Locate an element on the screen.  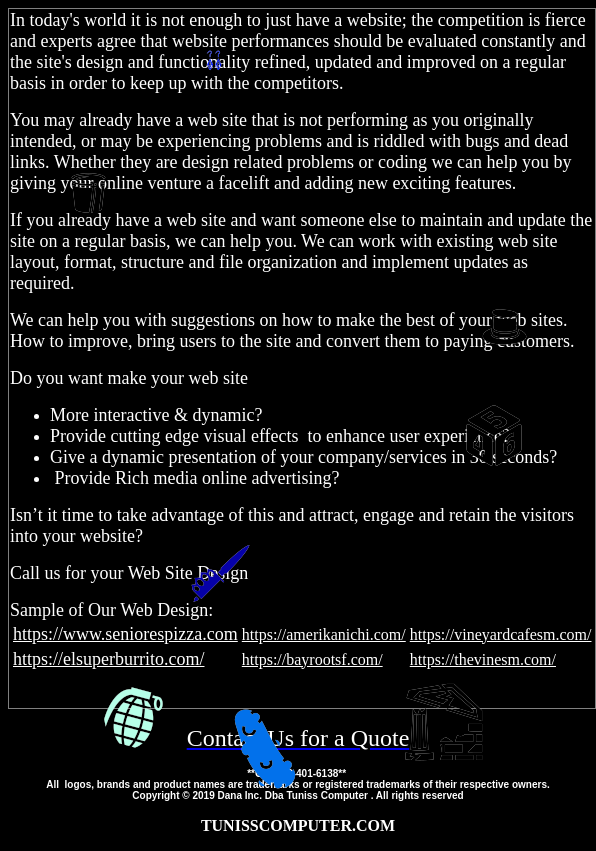
roll the dice or start a random action is located at coordinates (494, 436).